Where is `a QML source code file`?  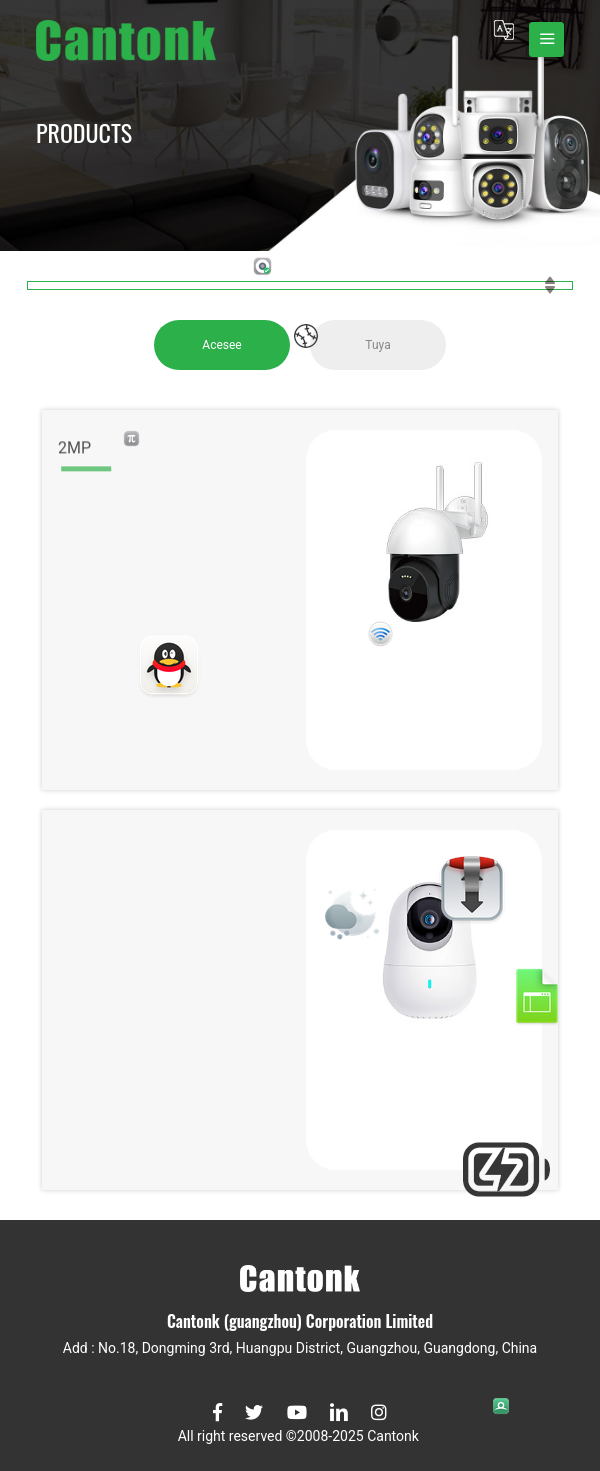 a QML source code file is located at coordinates (537, 997).